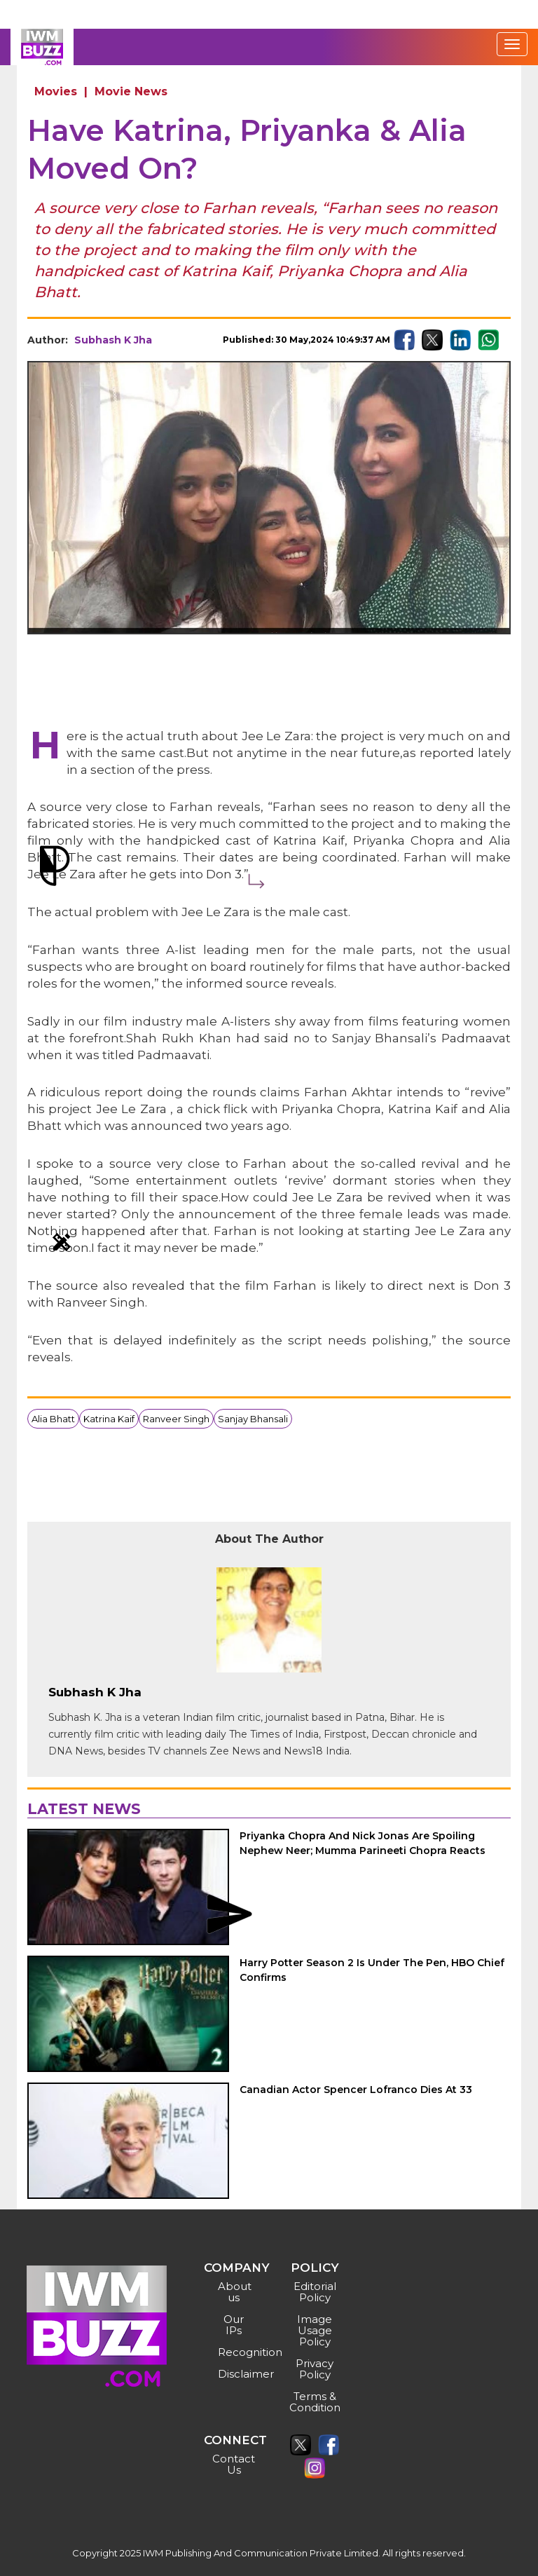 The image size is (538, 2576). I want to click on send a message or submit content, so click(230, 1914).